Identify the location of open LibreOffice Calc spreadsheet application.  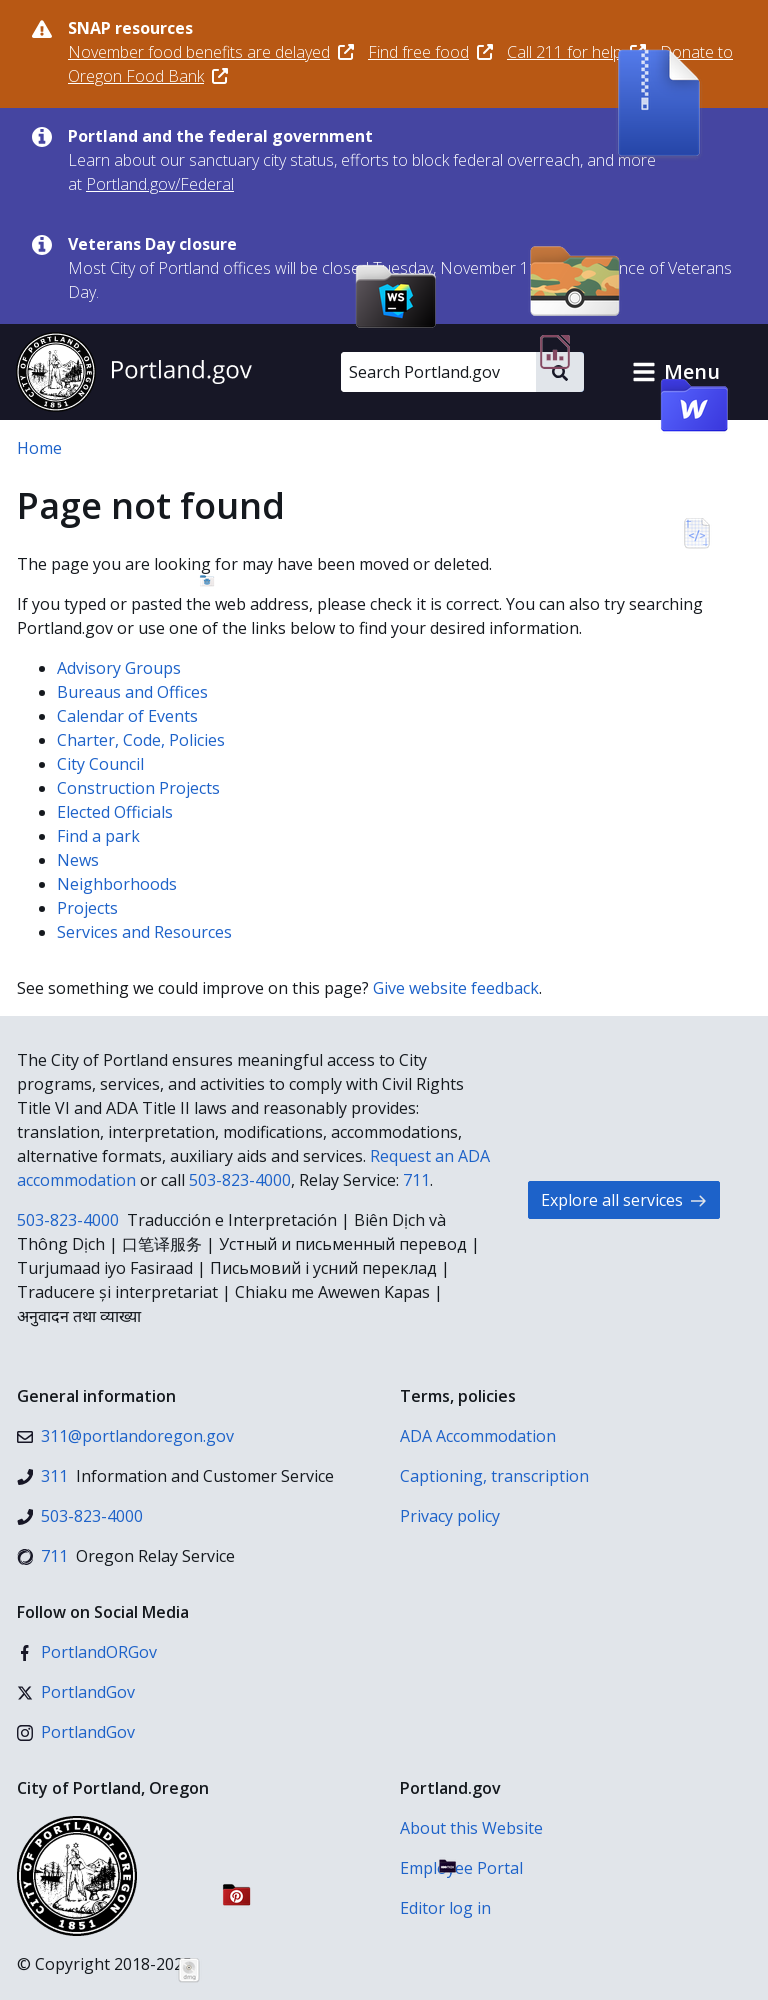
(555, 352).